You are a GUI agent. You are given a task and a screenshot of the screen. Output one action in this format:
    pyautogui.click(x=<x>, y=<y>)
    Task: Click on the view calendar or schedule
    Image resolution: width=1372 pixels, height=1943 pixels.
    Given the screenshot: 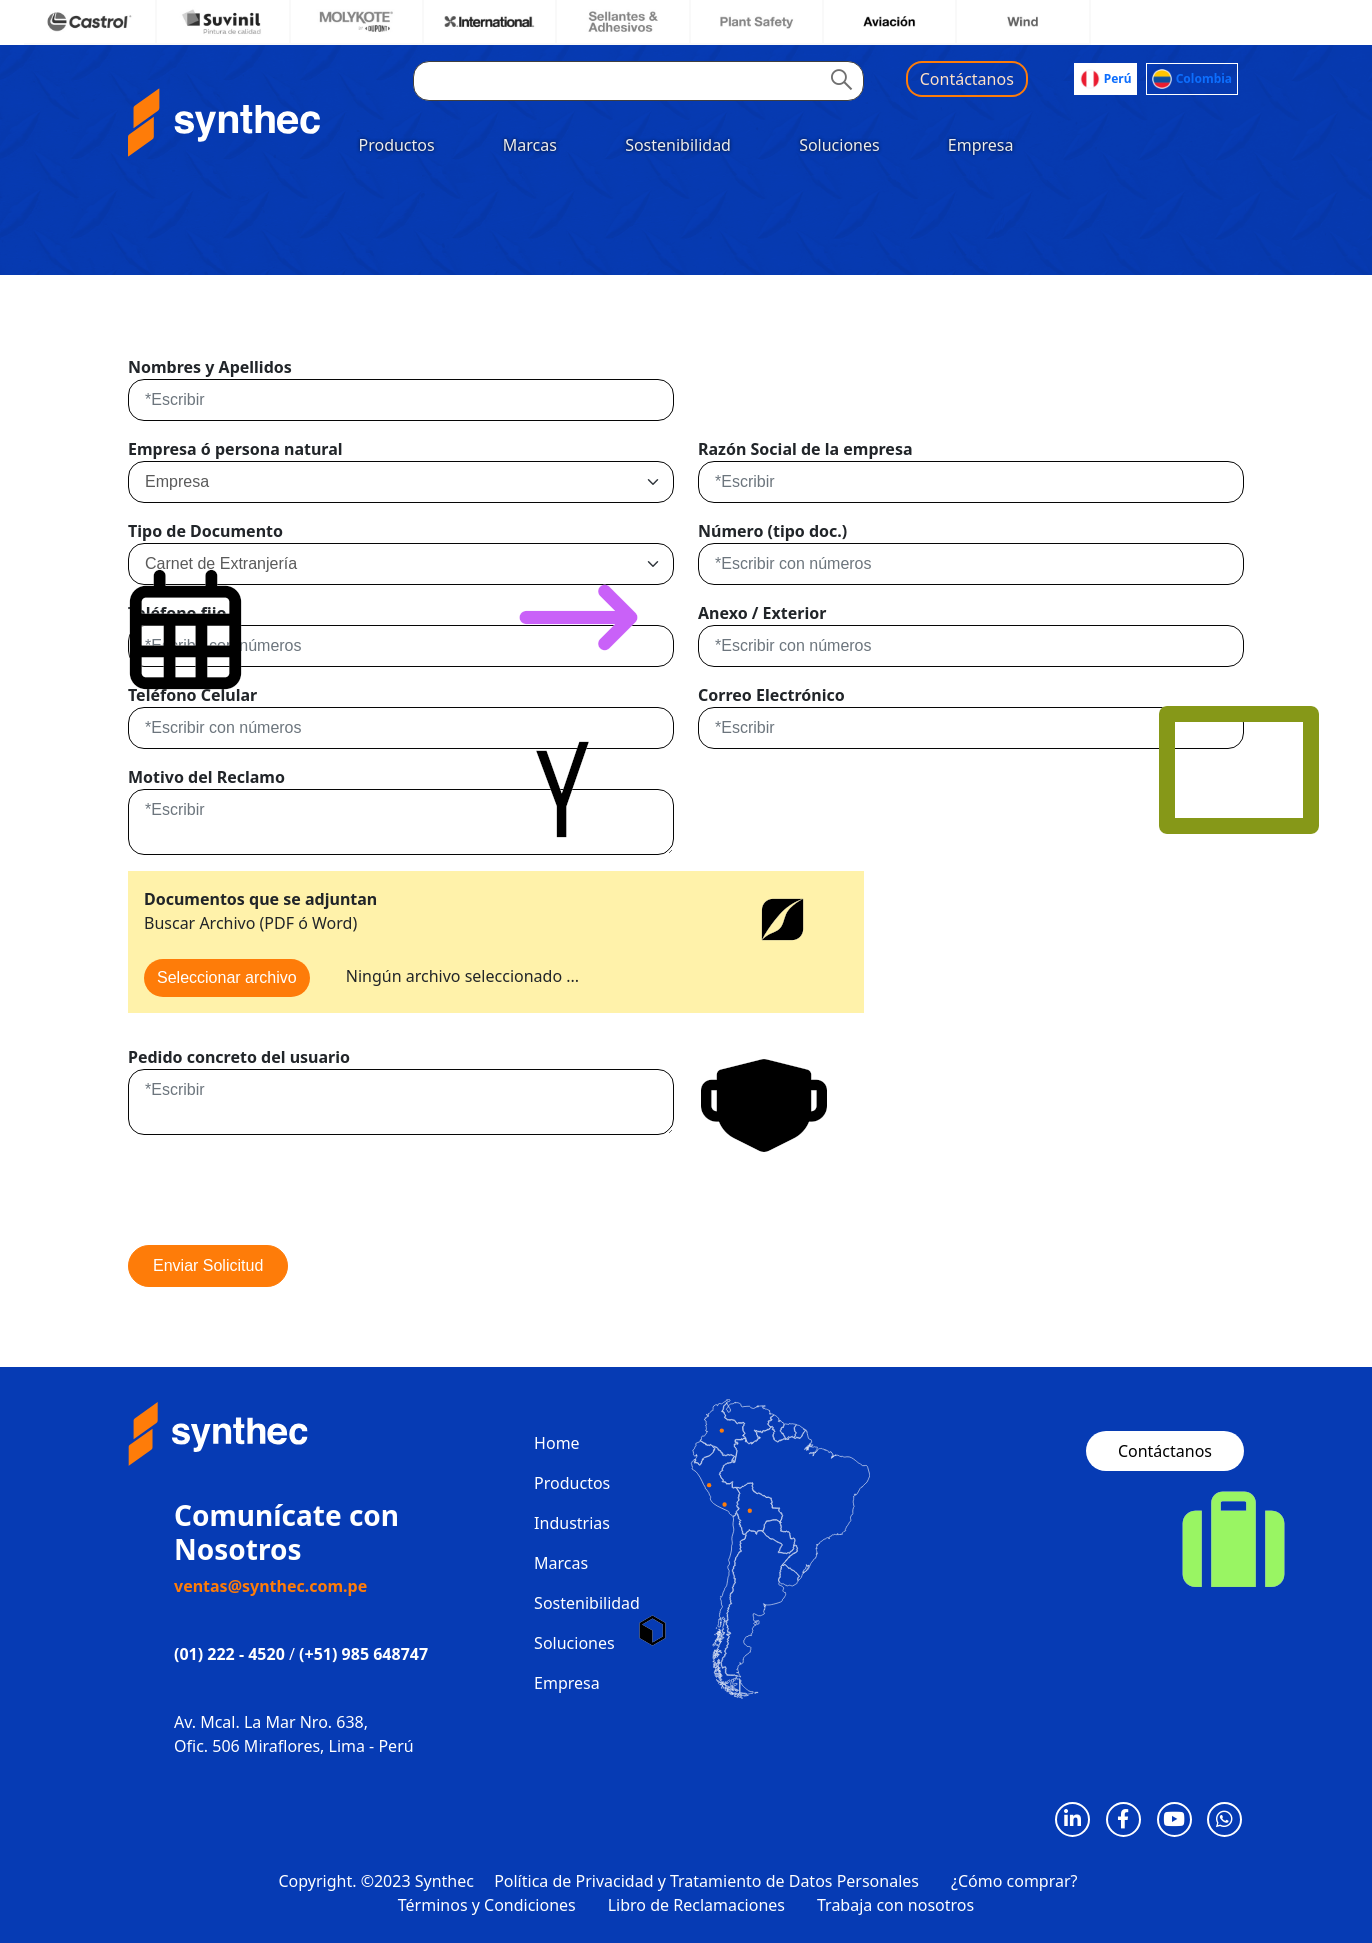 What is the action you would take?
    pyautogui.click(x=185, y=633)
    